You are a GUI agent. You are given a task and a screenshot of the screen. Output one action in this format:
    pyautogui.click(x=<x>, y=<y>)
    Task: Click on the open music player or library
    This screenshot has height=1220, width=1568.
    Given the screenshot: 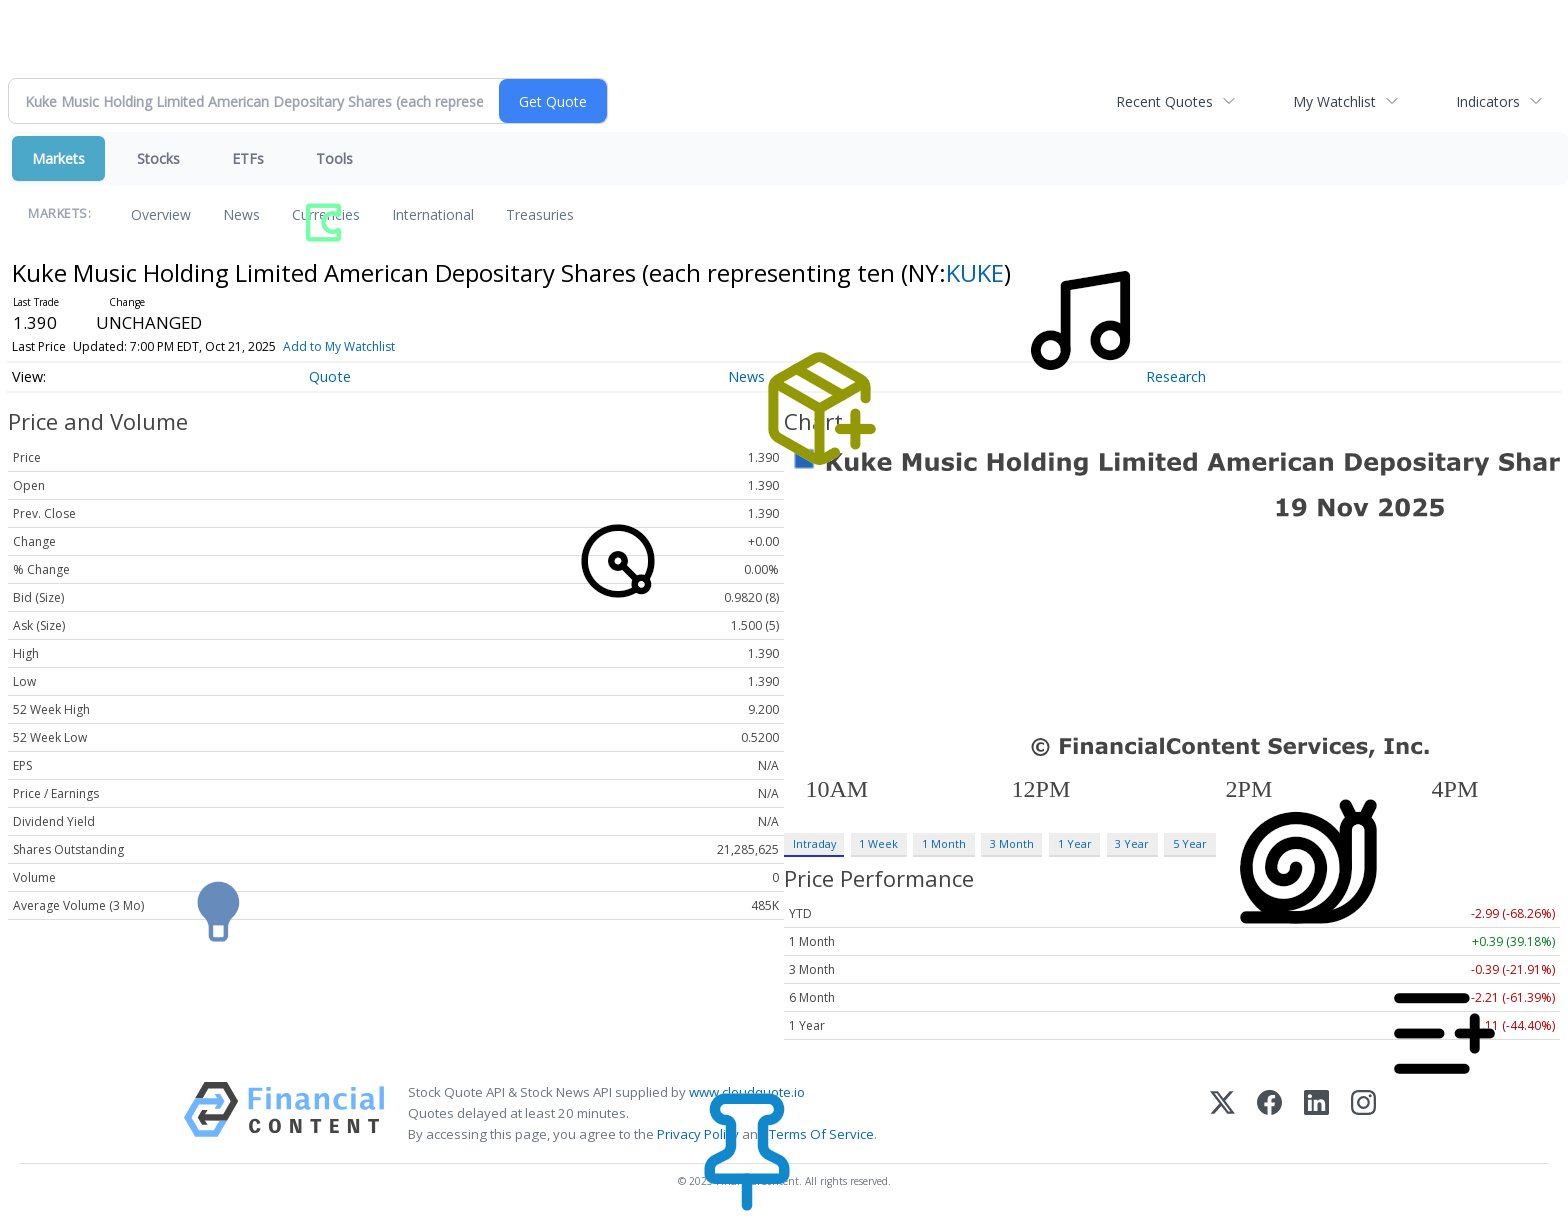 What is the action you would take?
    pyautogui.click(x=1080, y=320)
    